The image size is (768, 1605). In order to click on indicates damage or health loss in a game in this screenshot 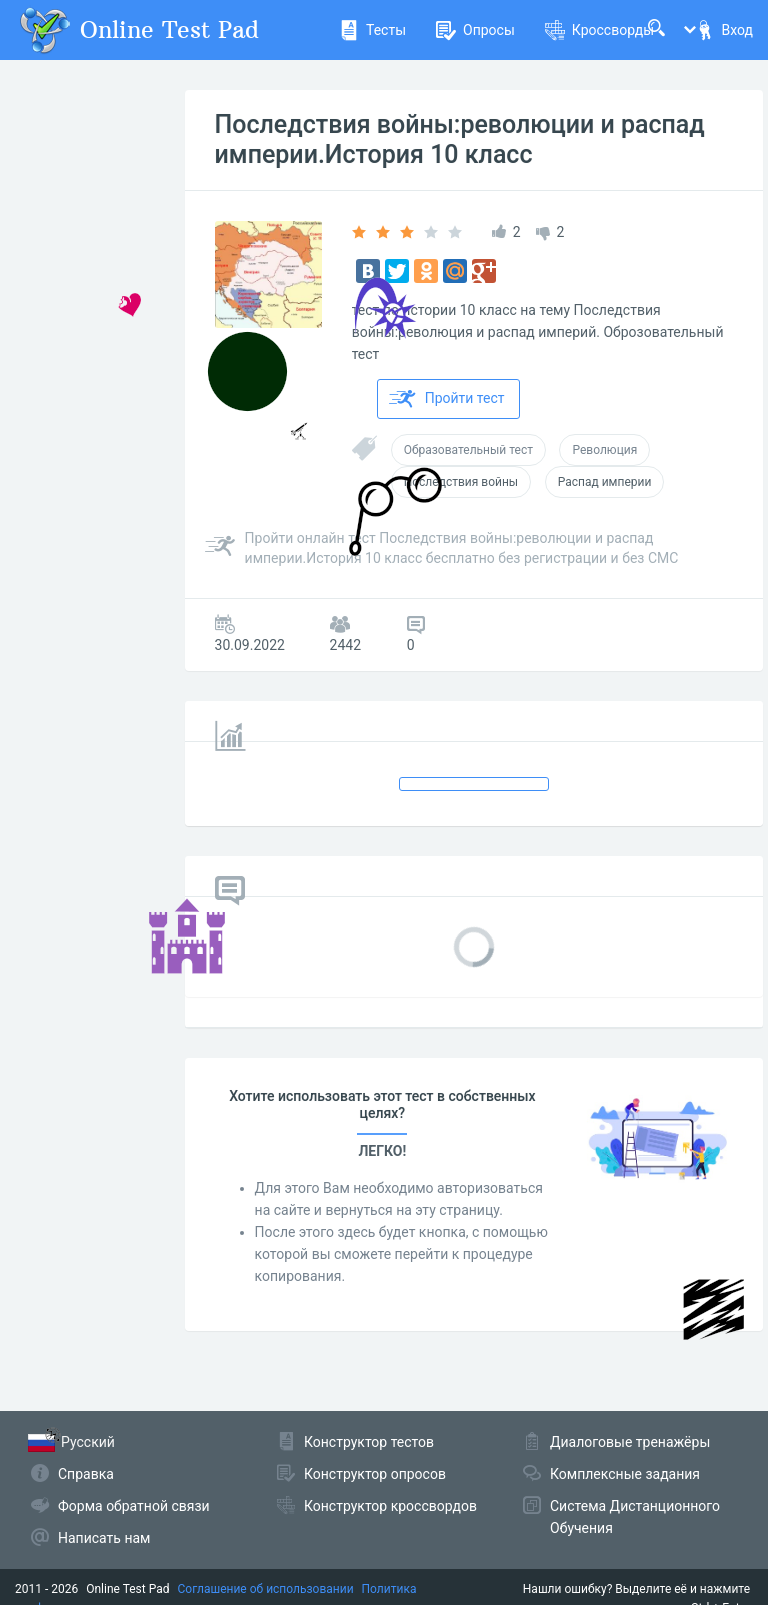, I will do `click(129, 305)`.